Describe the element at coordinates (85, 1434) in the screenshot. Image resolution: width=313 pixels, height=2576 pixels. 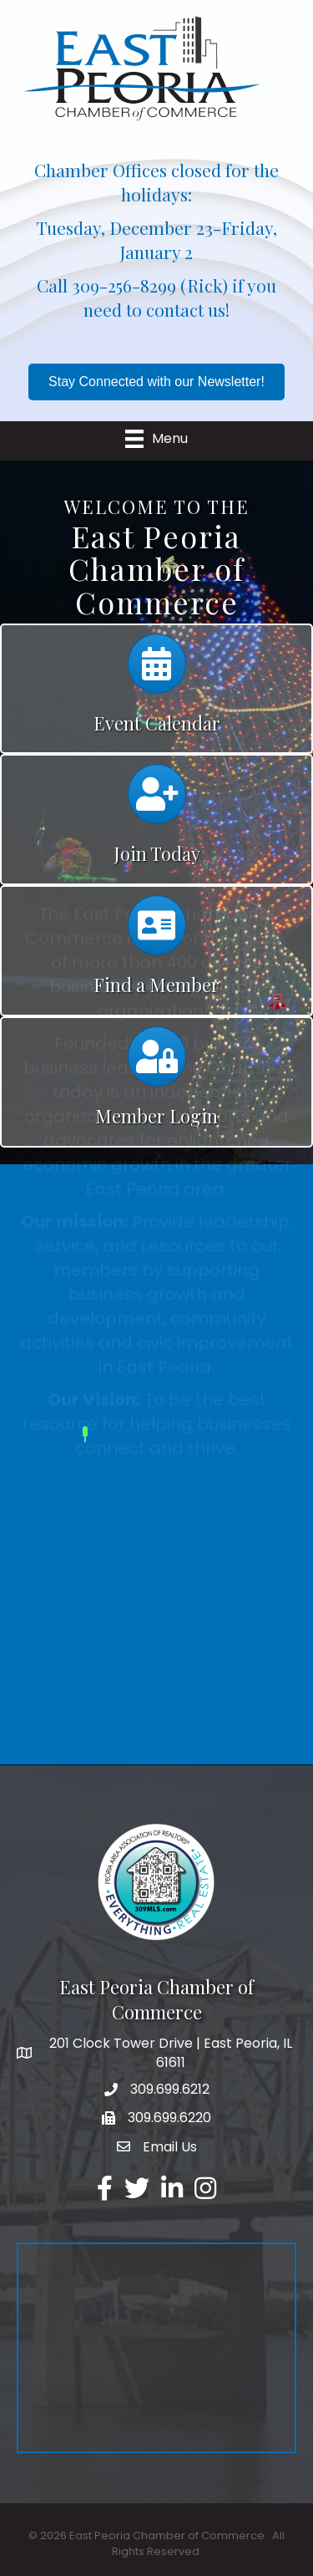
I see `select ice pop or popsicle treat` at that location.